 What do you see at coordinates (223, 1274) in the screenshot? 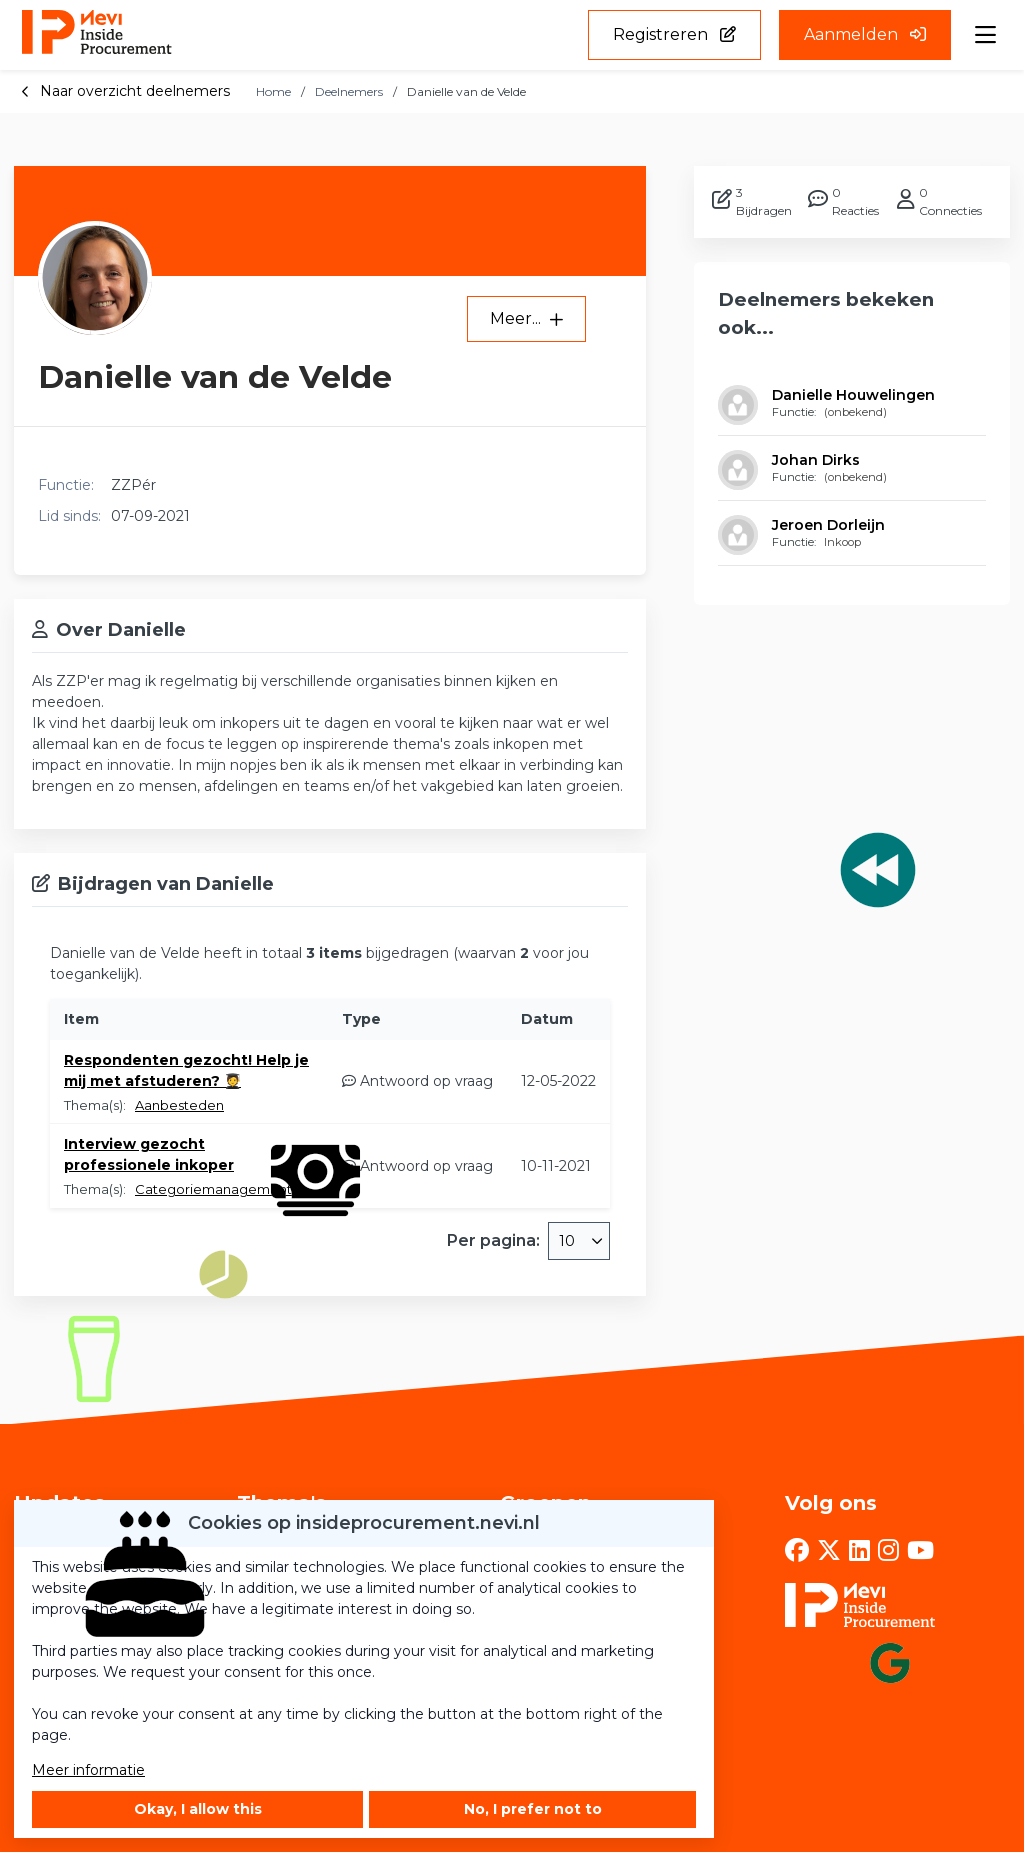
I see `view analytics or statistics` at bounding box center [223, 1274].